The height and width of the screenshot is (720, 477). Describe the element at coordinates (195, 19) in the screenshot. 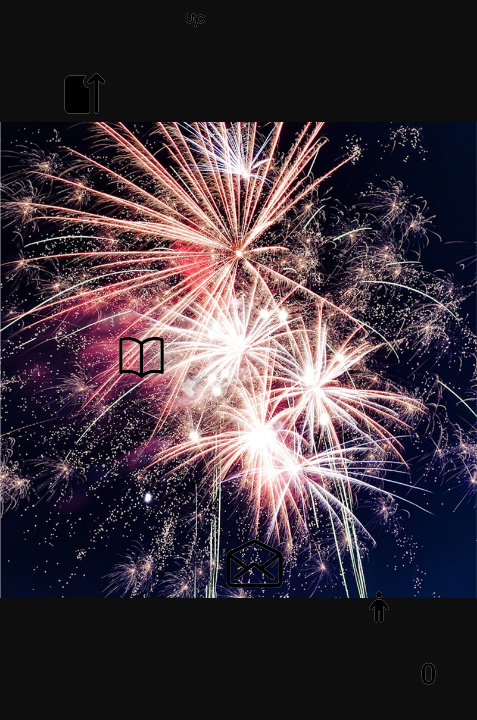

I see `link to upwork freelancer profile` at that location.